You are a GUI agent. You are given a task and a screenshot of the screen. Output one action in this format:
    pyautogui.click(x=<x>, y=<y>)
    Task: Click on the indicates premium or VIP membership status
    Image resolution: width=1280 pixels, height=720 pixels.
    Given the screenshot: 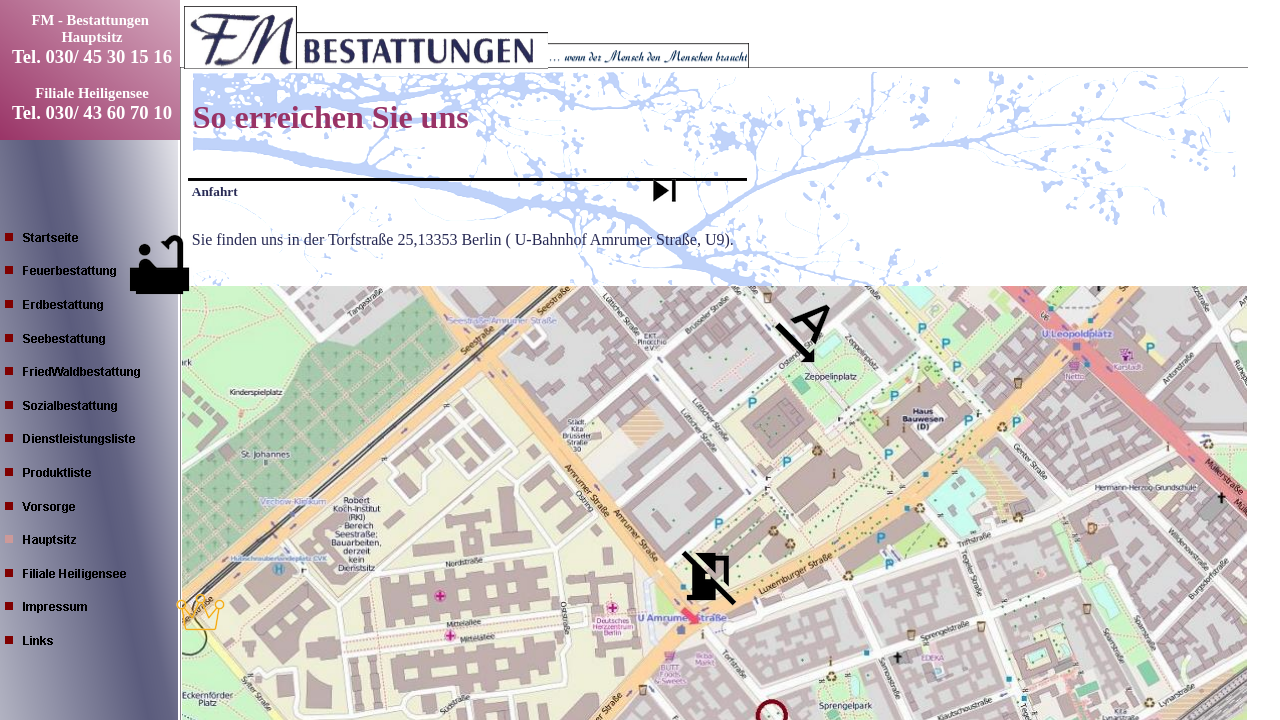 What is the action you would take?
    pyautogui.click(x=200, y=614)
    